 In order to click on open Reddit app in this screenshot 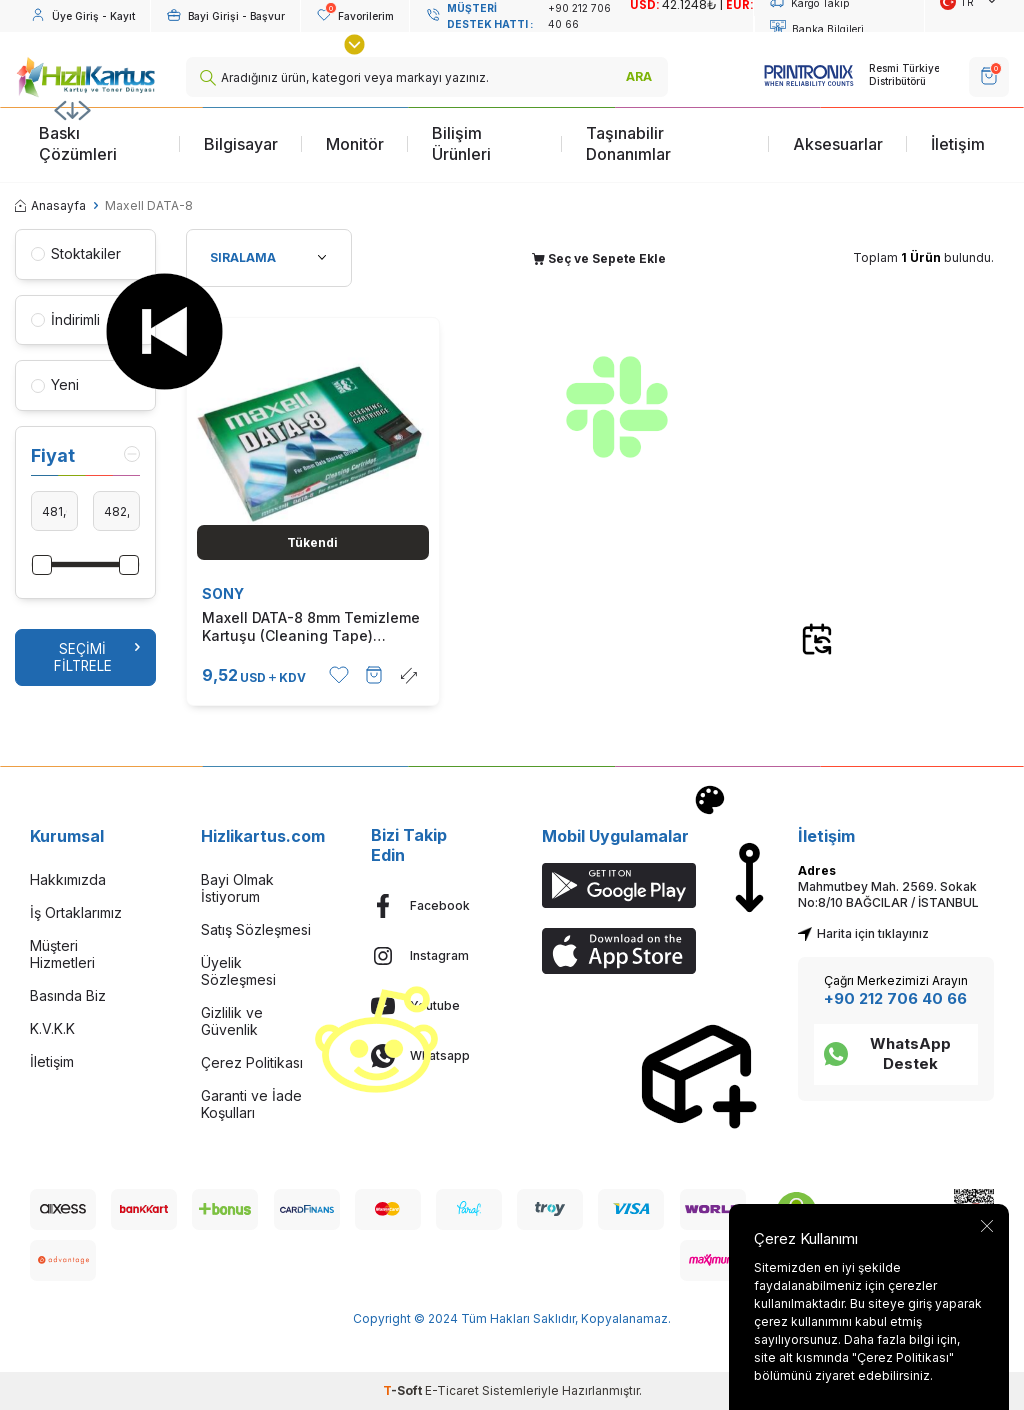, I will do `click(376, 1039)`.